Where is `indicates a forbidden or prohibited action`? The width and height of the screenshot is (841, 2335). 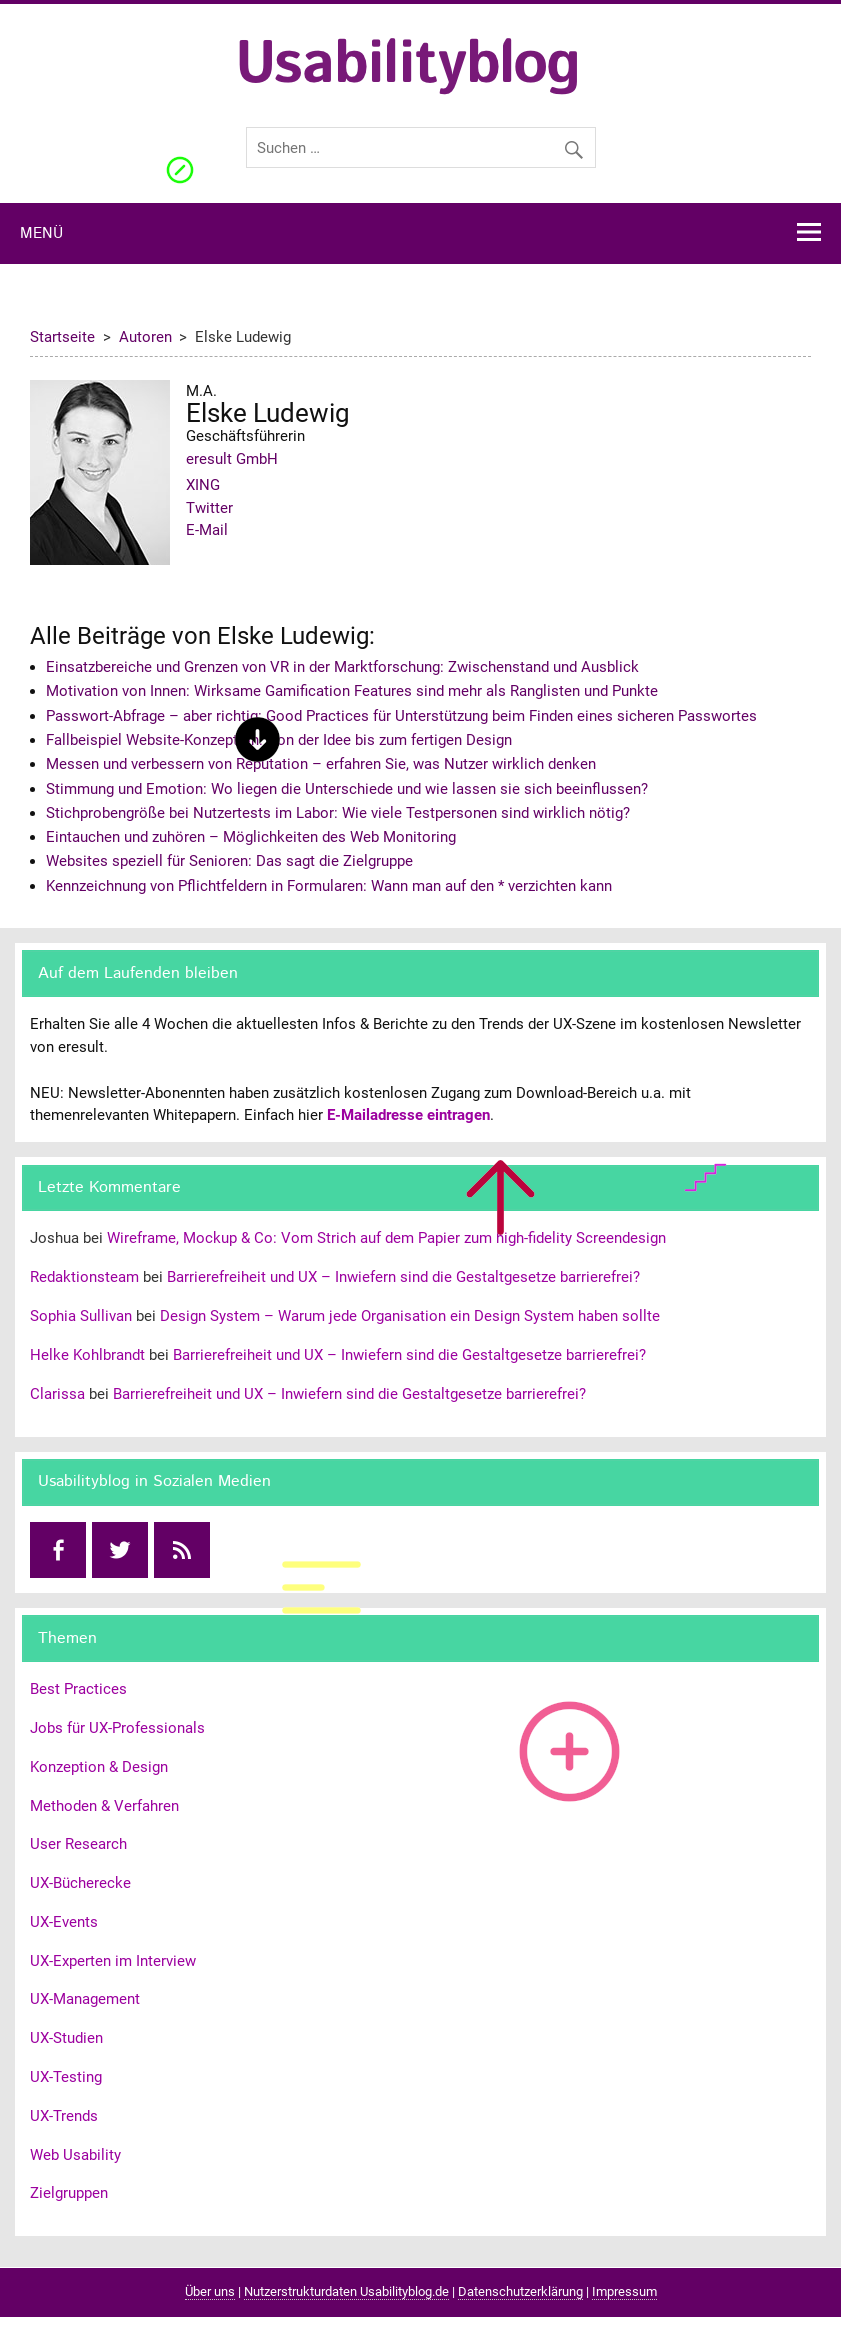
indicates a forbidden or prohibited action is located at coordinates (180, 170).